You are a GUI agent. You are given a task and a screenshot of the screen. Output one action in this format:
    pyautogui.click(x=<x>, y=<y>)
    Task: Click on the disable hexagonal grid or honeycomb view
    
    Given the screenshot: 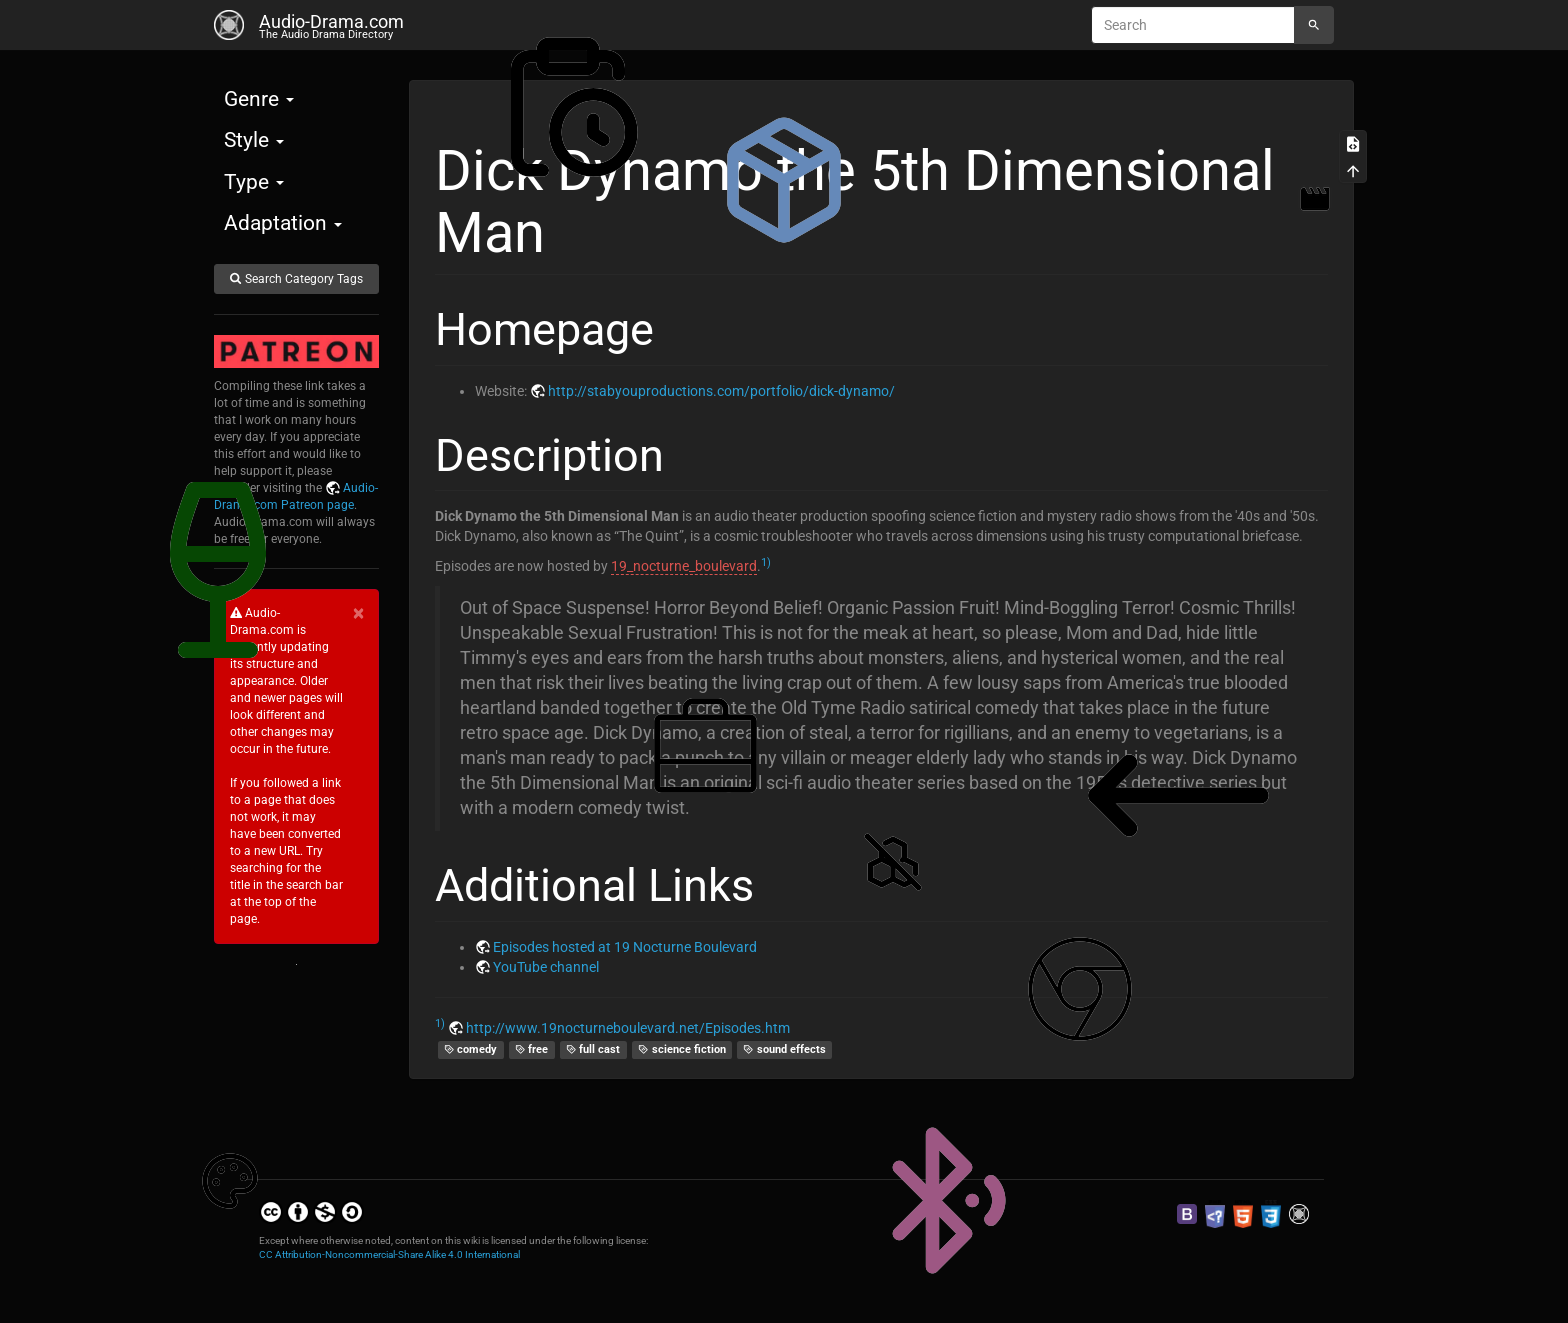 What is the action you would take?
    pyautogui.click(x=893, y=862)
    